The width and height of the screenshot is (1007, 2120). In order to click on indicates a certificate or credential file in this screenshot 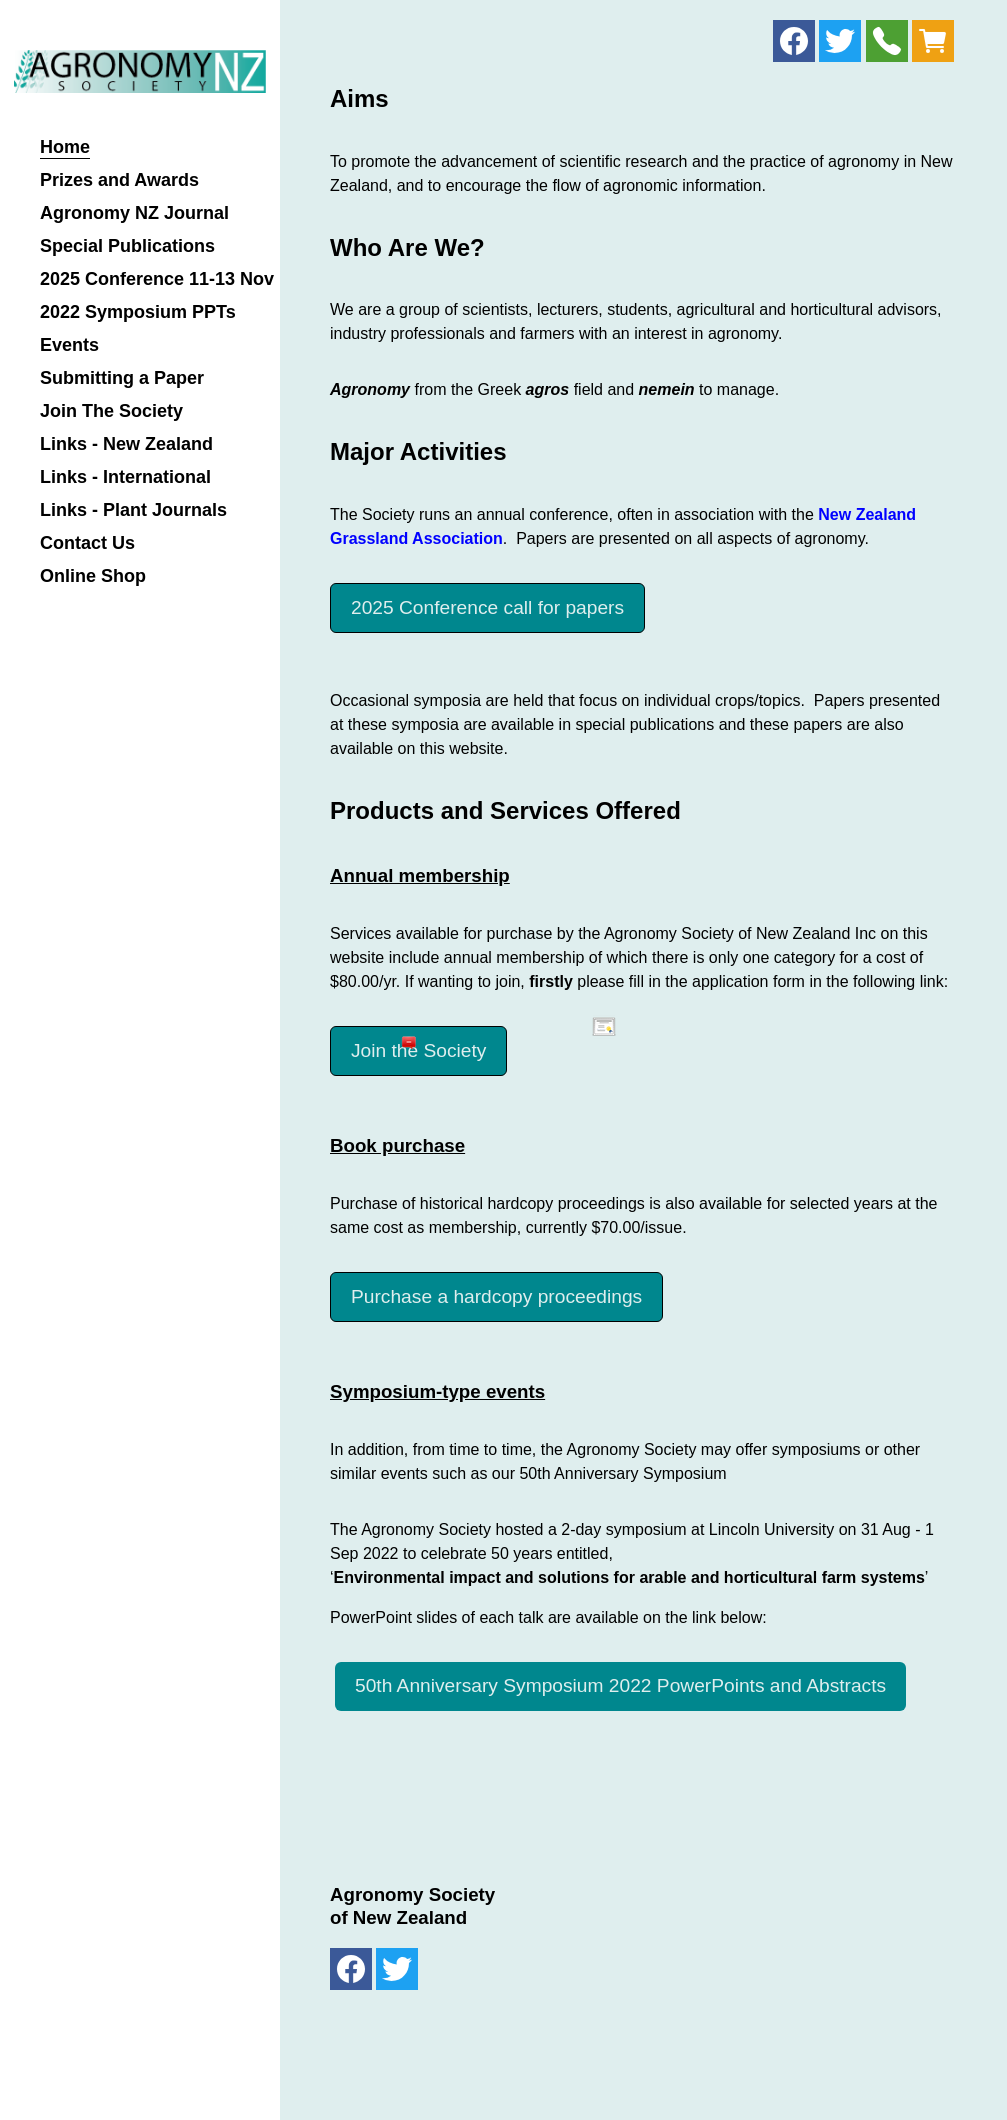, I will do `click(604, 1027)`.